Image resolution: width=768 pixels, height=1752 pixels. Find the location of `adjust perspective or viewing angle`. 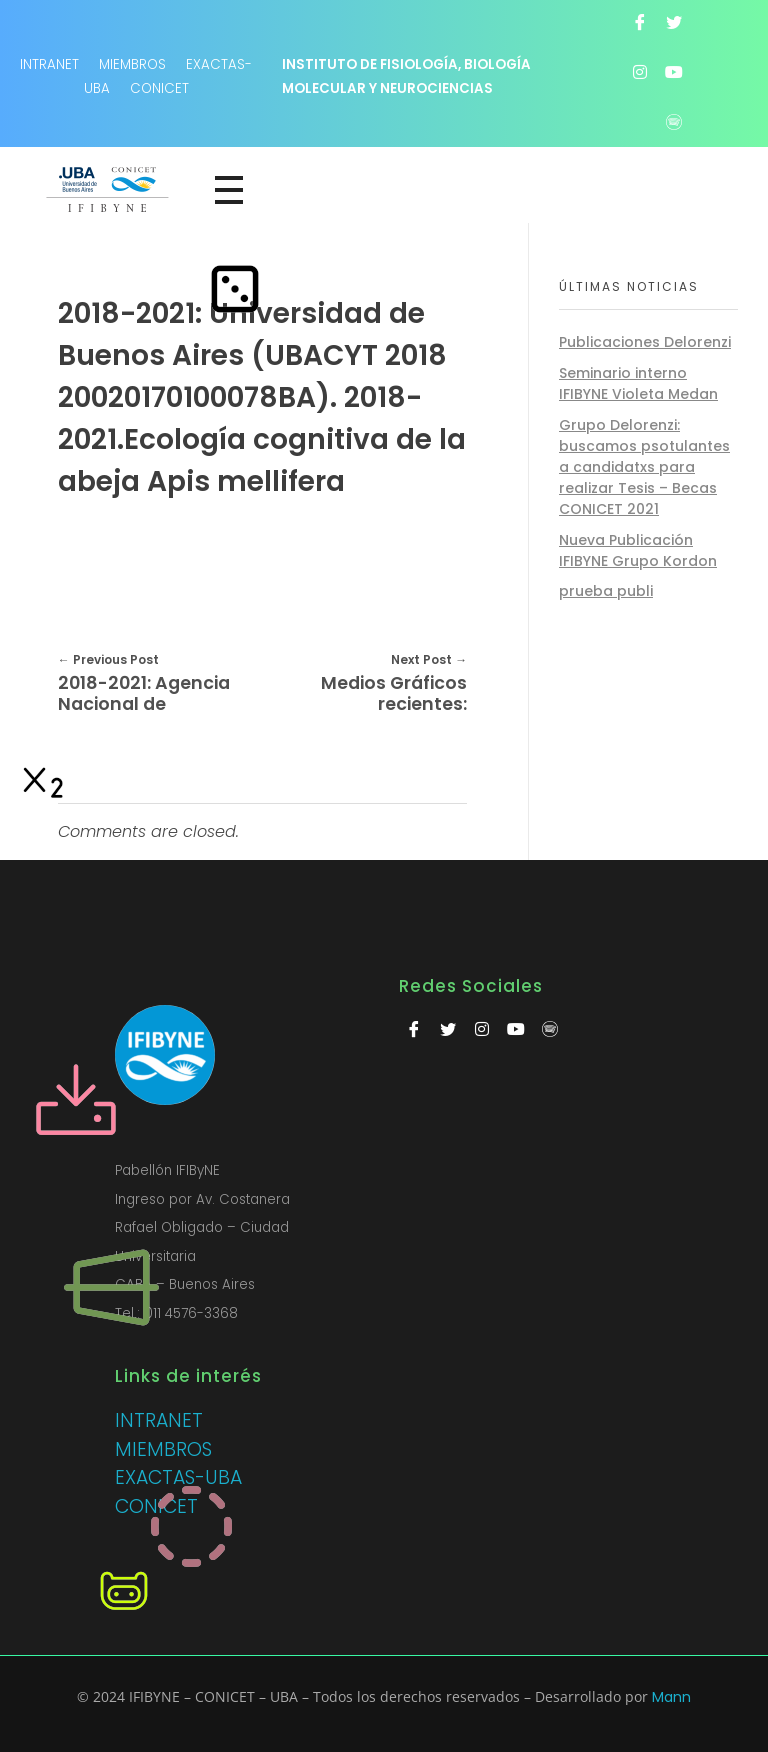

adjust perspective or viewing angle is located at coordinates (111, 1287).